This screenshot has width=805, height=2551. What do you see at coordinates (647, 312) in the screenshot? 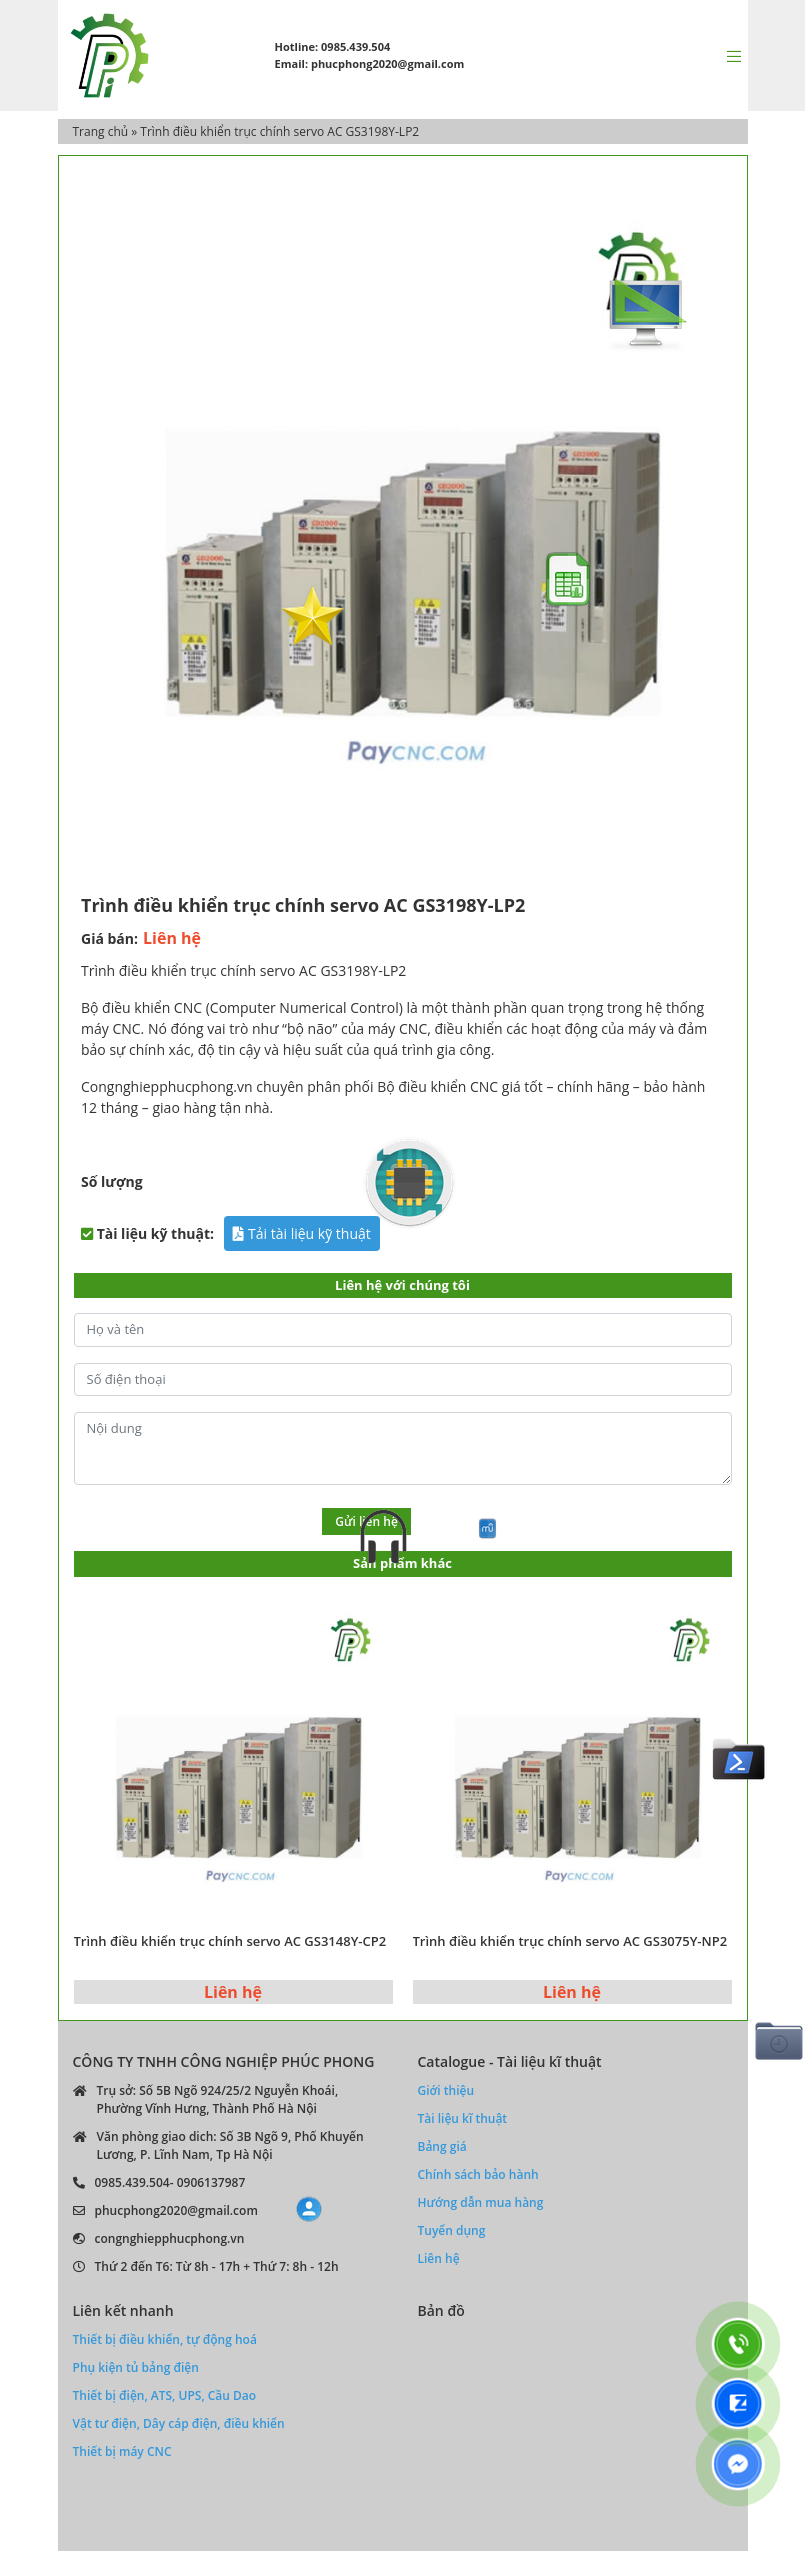
I see `access display settings` at bounding box center [647, 312].